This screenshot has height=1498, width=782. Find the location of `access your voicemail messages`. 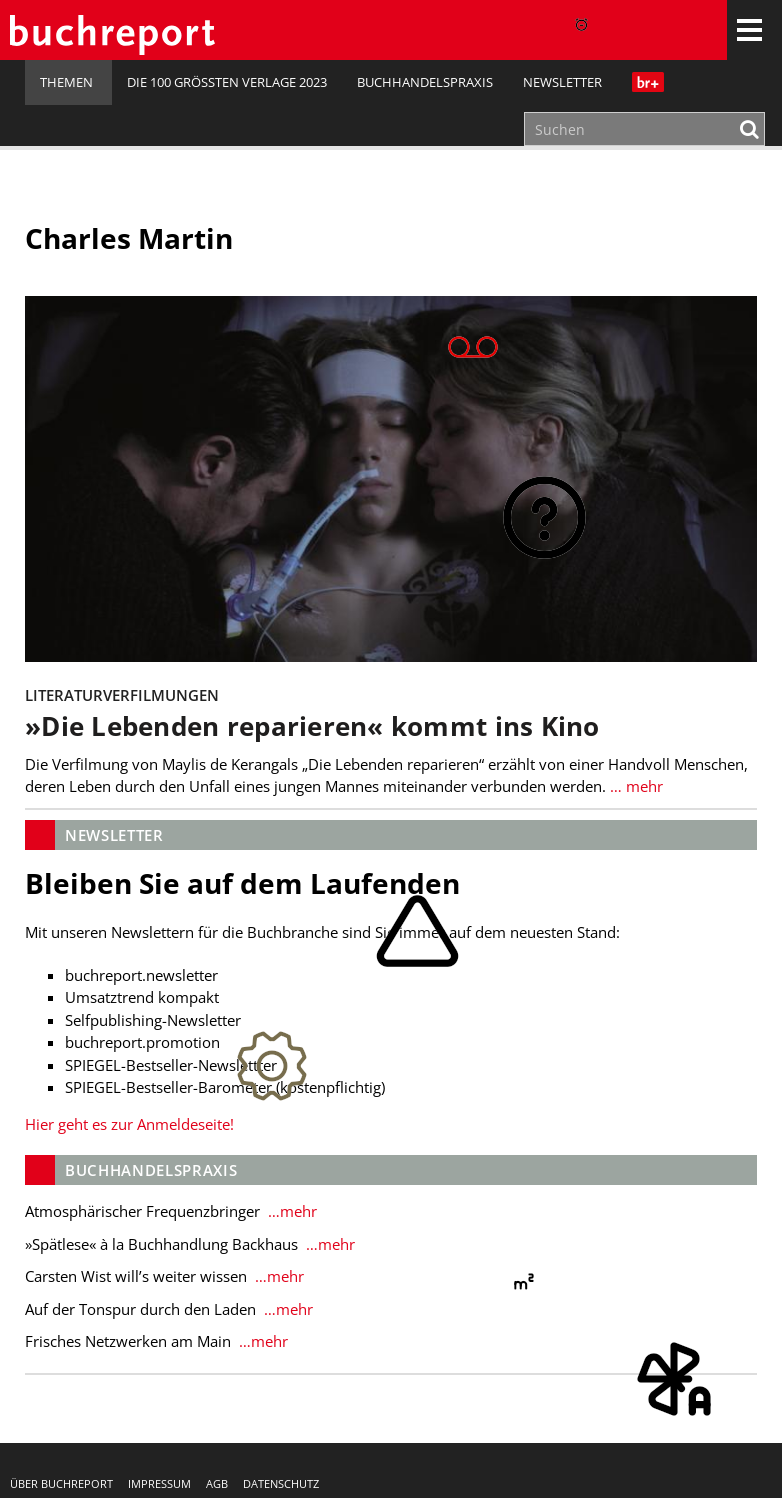

access your voicemail messages is located at coordinates (473, 347).